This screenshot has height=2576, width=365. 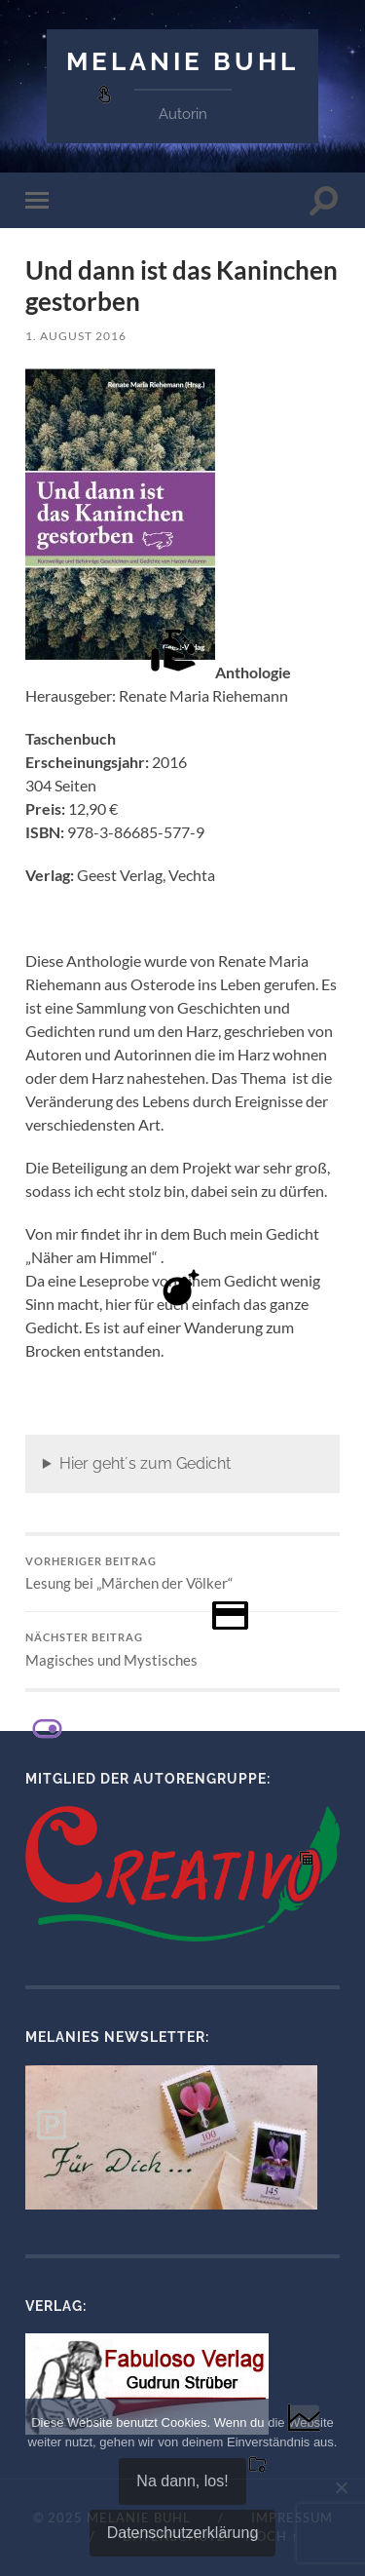 What do you see at coordinates (52, 2125) in the screenshot?
I see `find nearby parking locations` at bounding box center [52, 2125].